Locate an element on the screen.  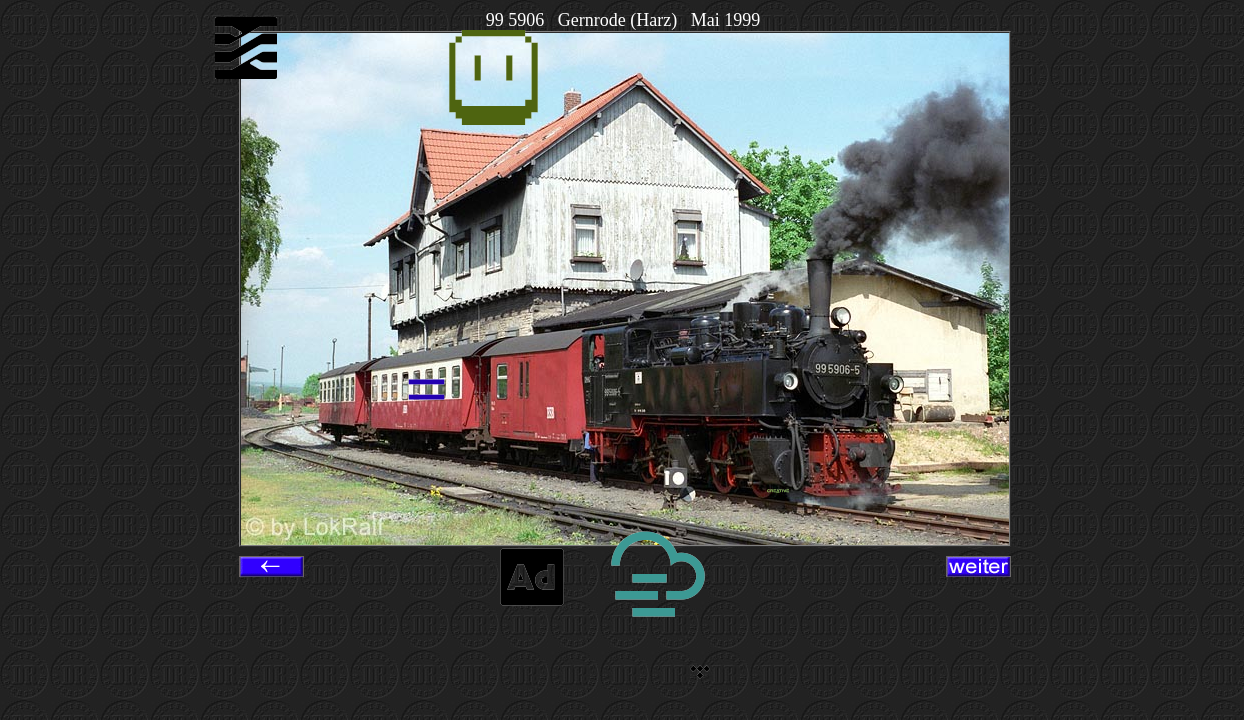
creative technology company logo is located at coordinates (778, 491).